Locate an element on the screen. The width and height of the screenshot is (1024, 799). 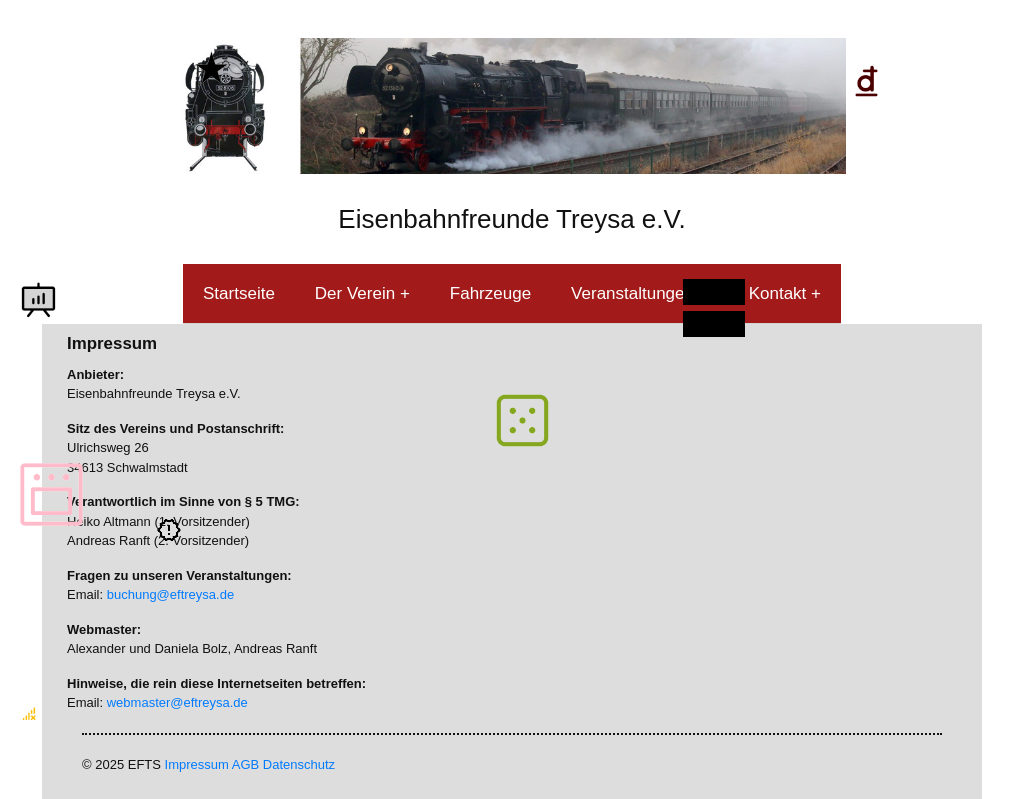
access oven or cooking controls is located at coordinates (51, 494).